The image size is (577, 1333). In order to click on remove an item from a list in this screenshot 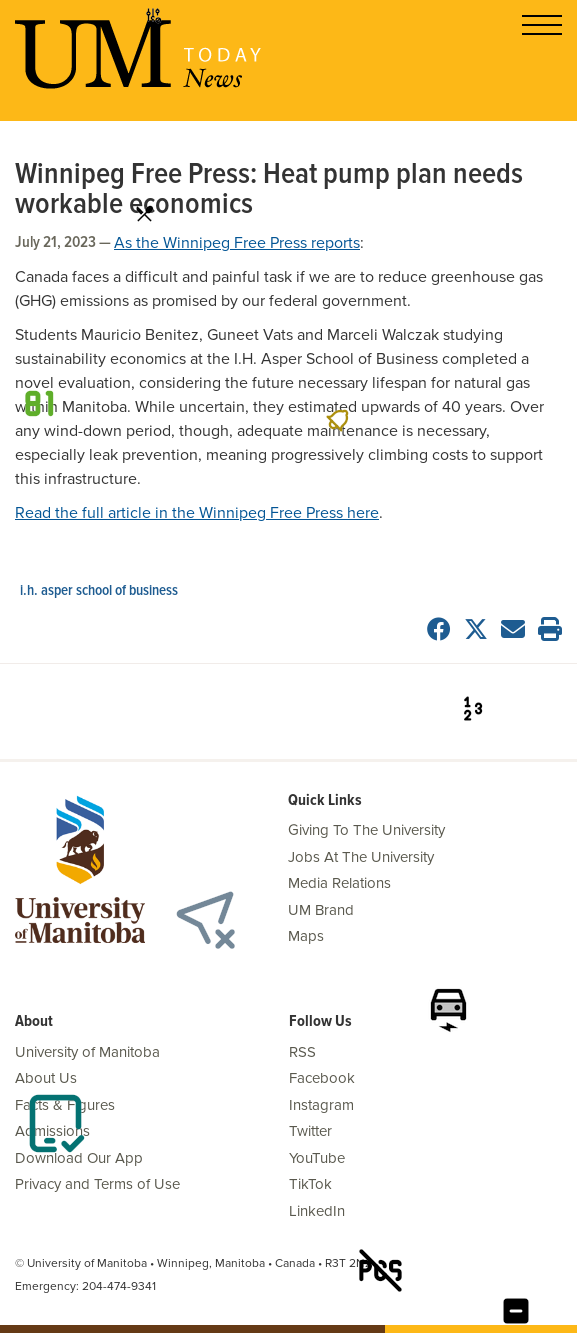, I will do `click(516, 1311)`.